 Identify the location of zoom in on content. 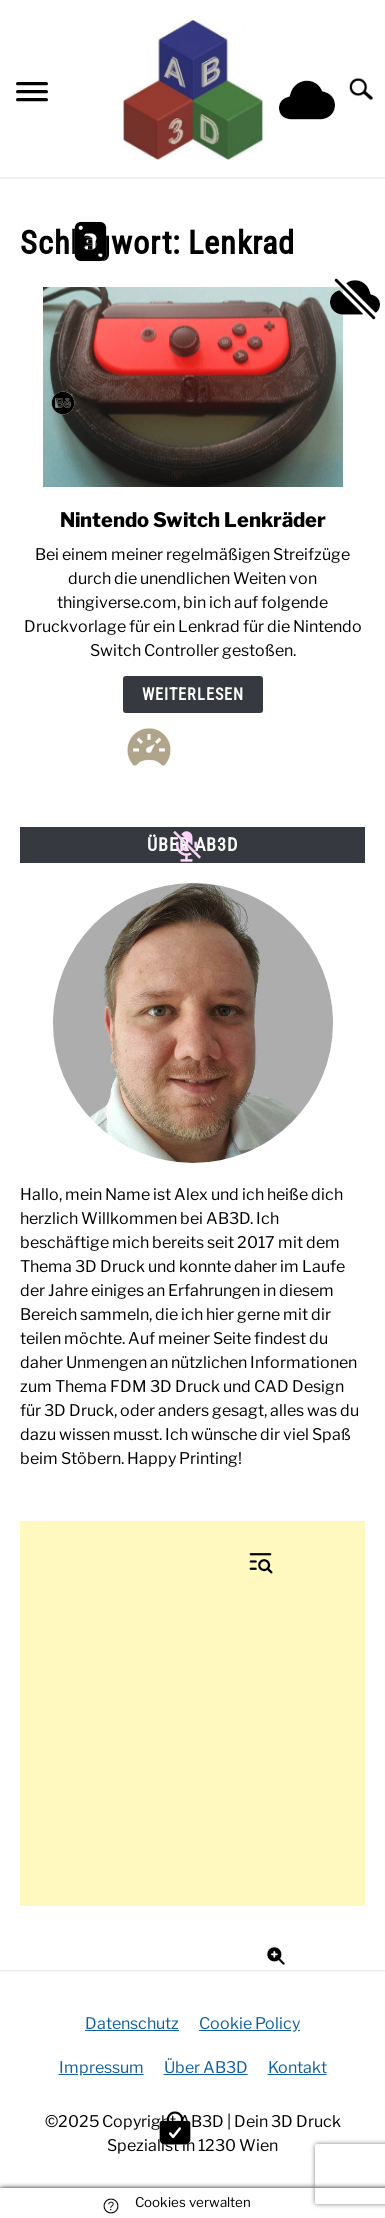
(276, 1956).